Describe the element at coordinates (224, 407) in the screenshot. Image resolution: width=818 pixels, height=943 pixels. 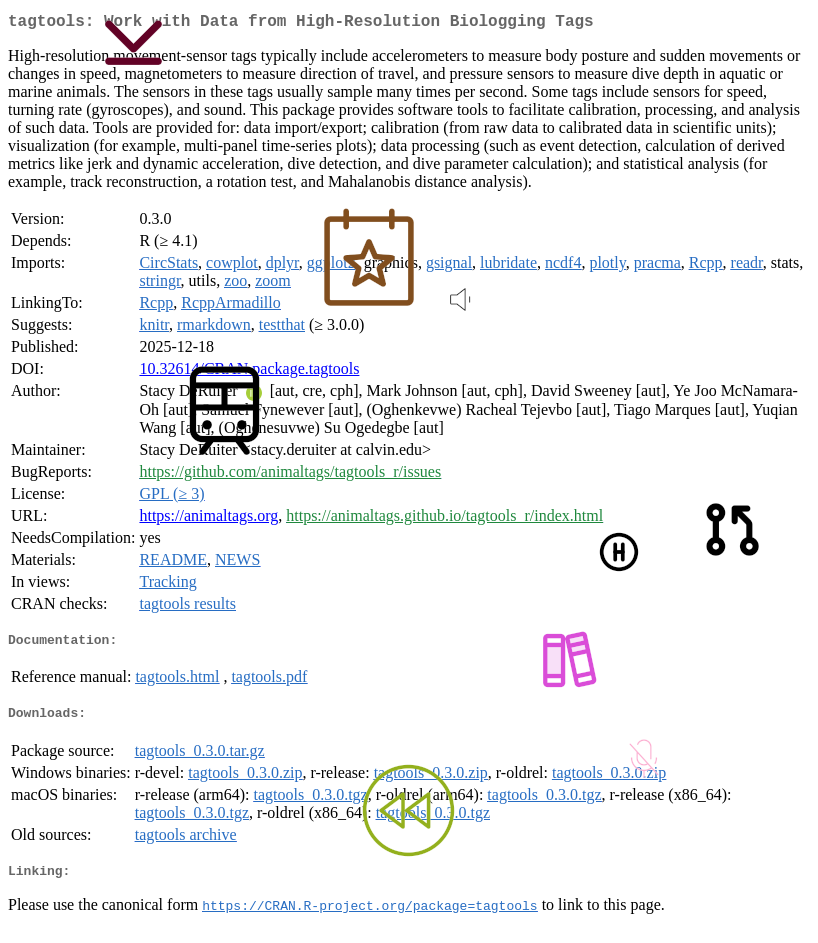
I see `access train schedules or rail services` at that location.